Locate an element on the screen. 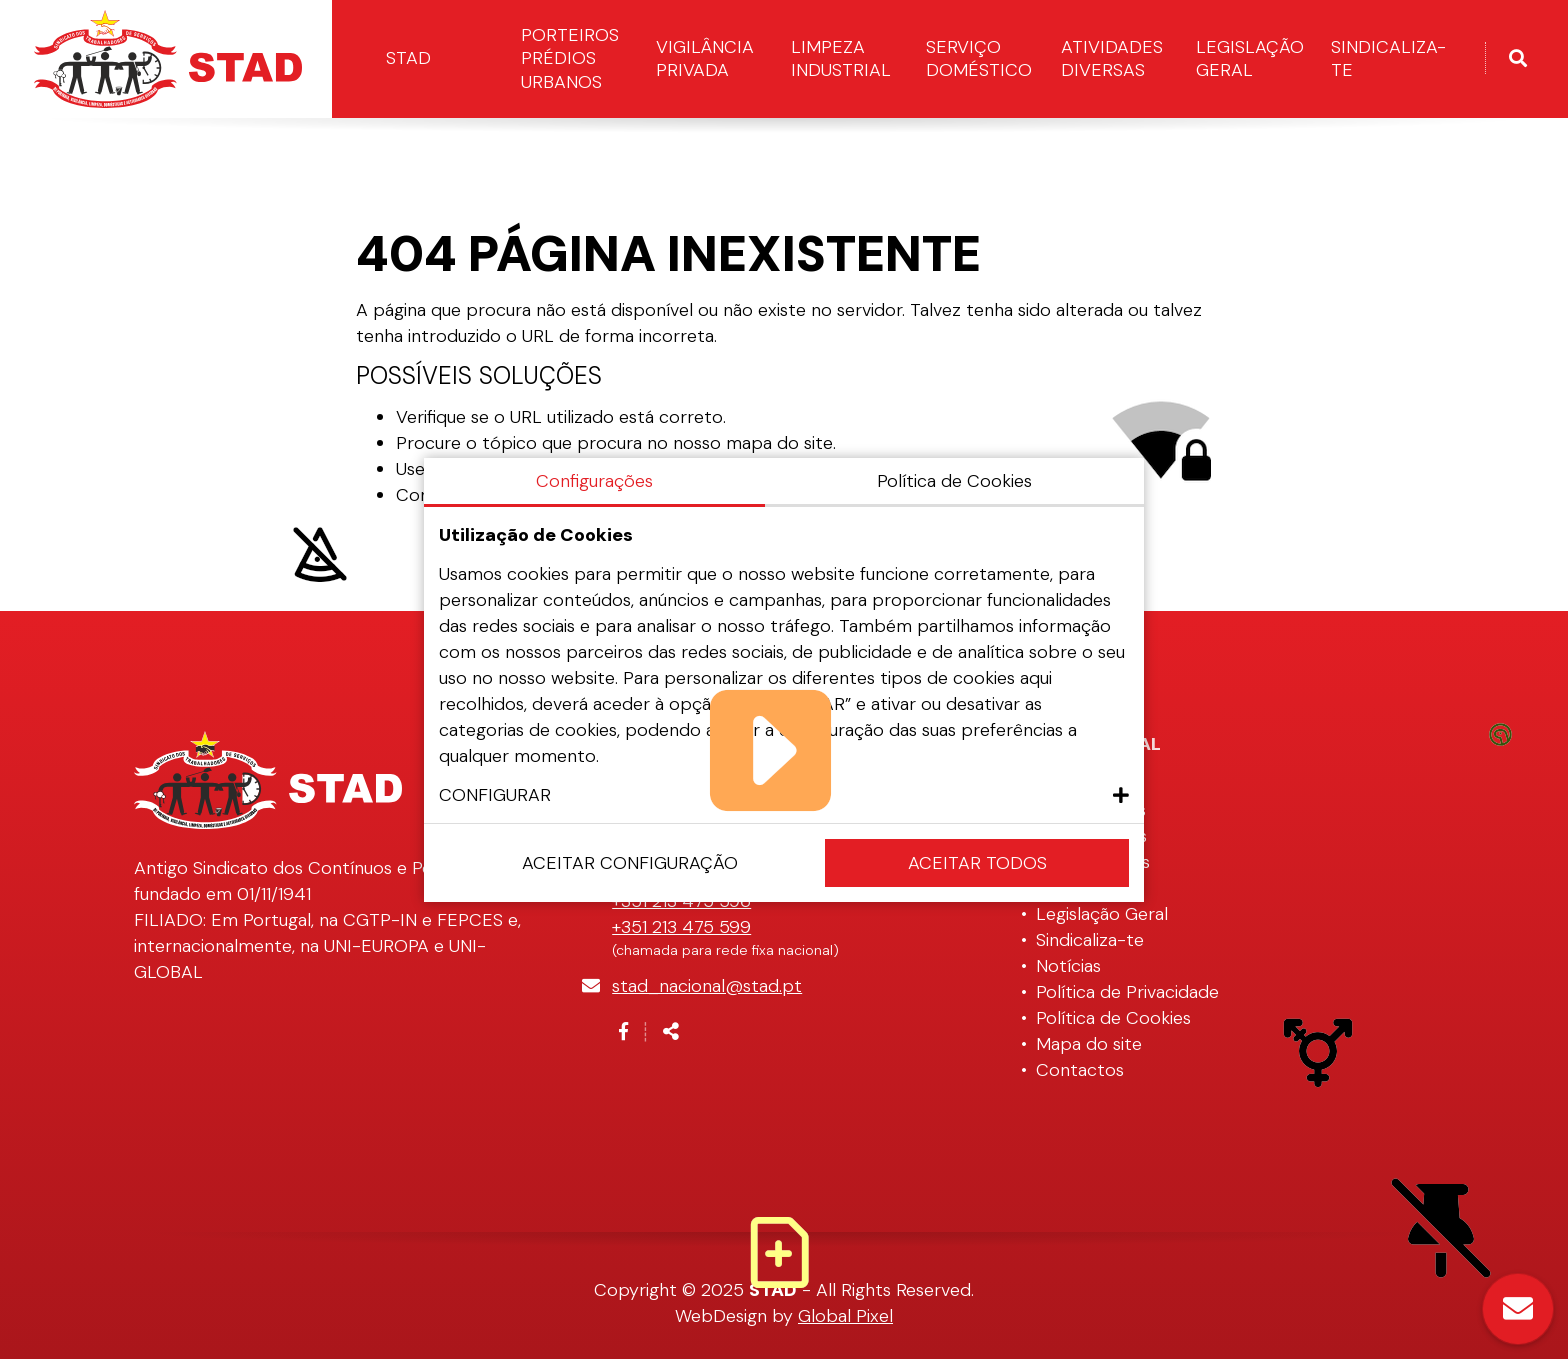  link to Deno runtime or project is located at coordinates (1500, 734).